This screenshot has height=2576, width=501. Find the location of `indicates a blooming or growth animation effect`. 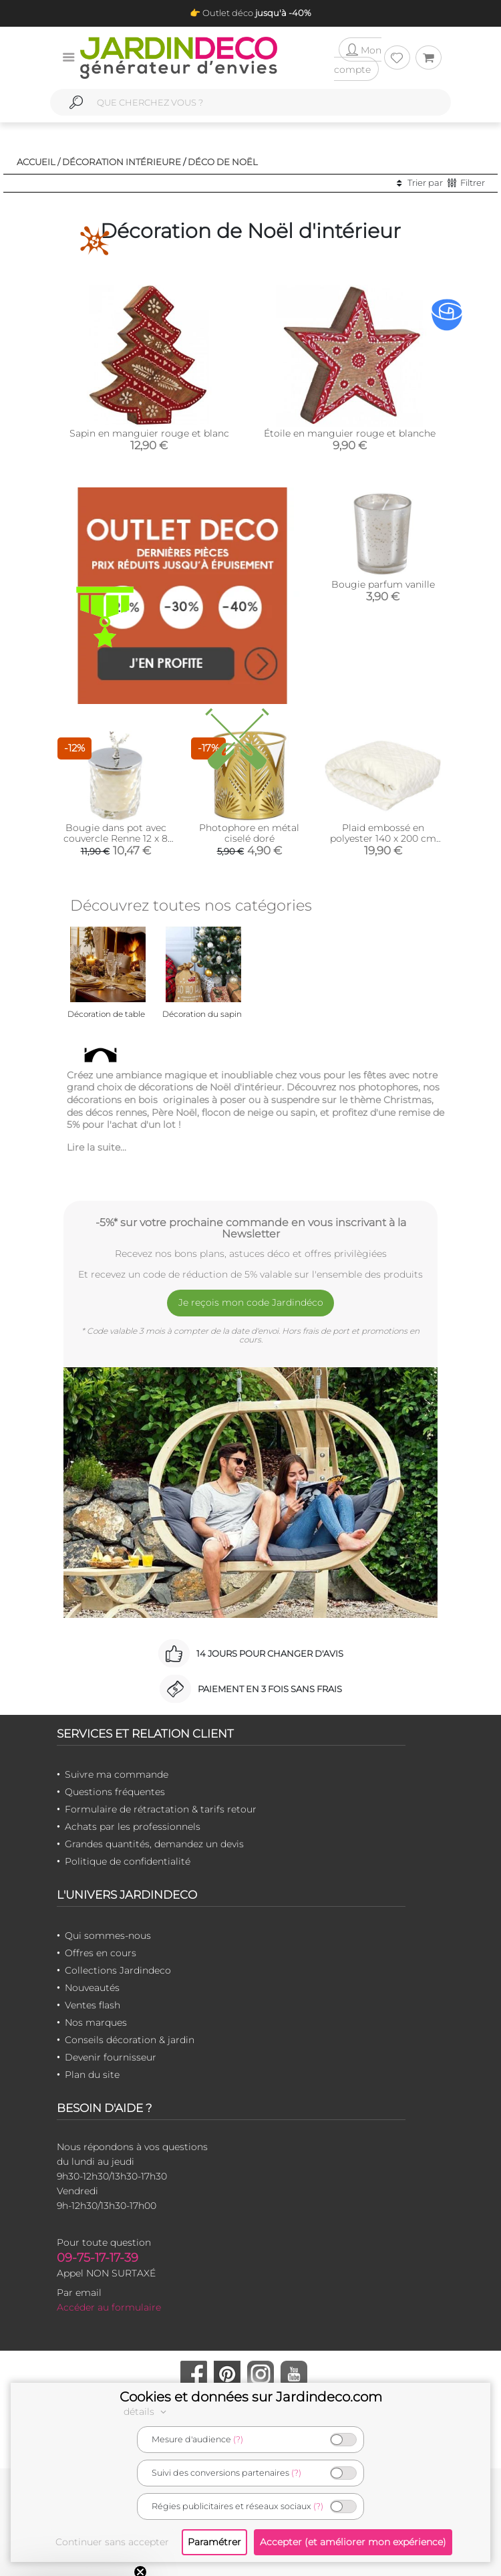

indicates a blooming or growth animation effect is located at coordinates (446, 314).